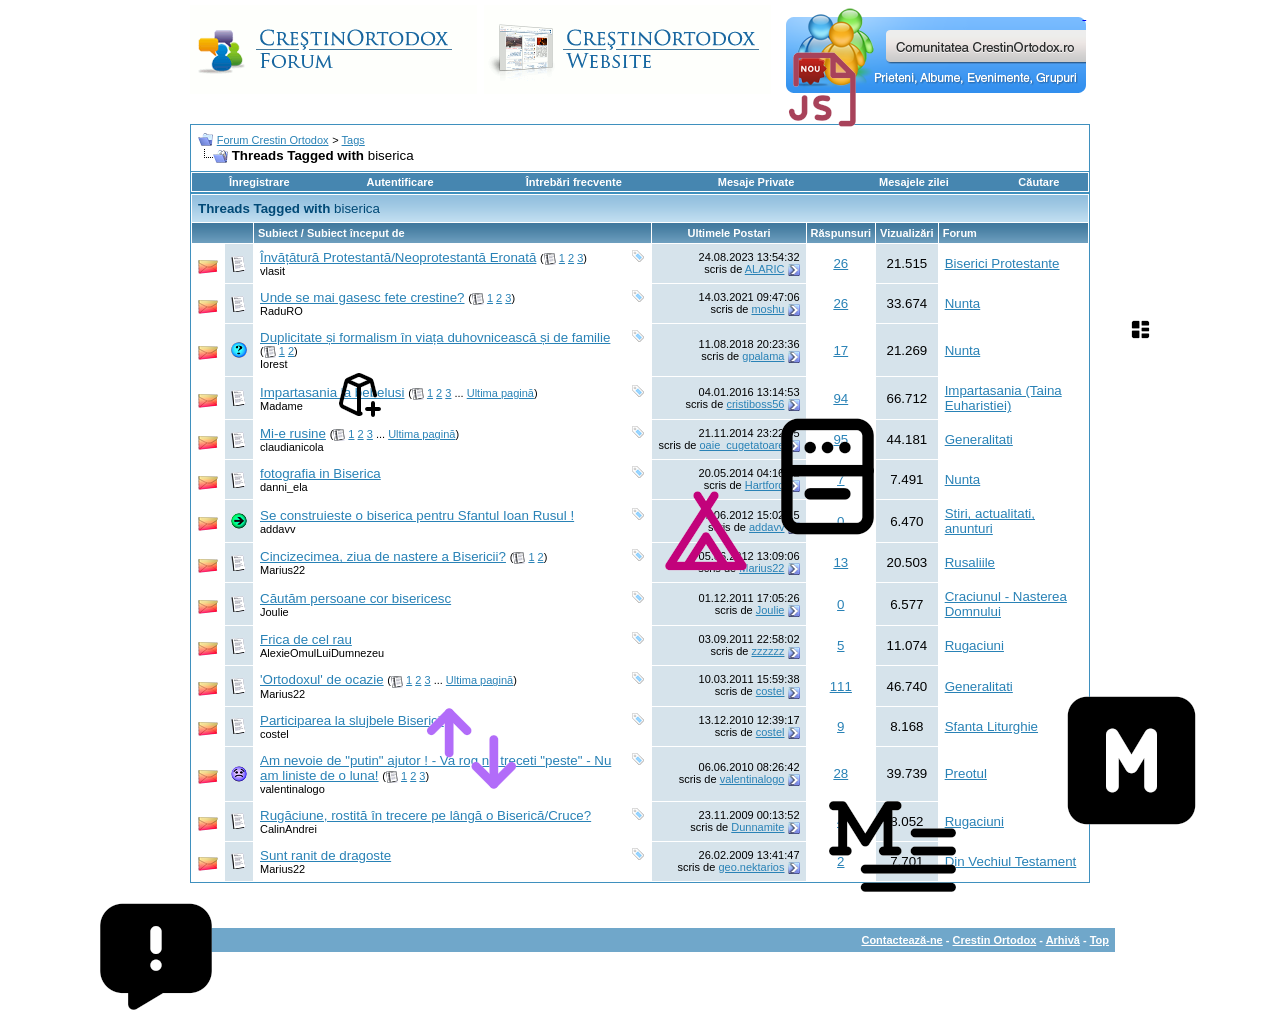  What do you see at coordinates (706, 535) in the screenshot?
I see `access camping or outdoor activity features` at bounding box center [706, 535].